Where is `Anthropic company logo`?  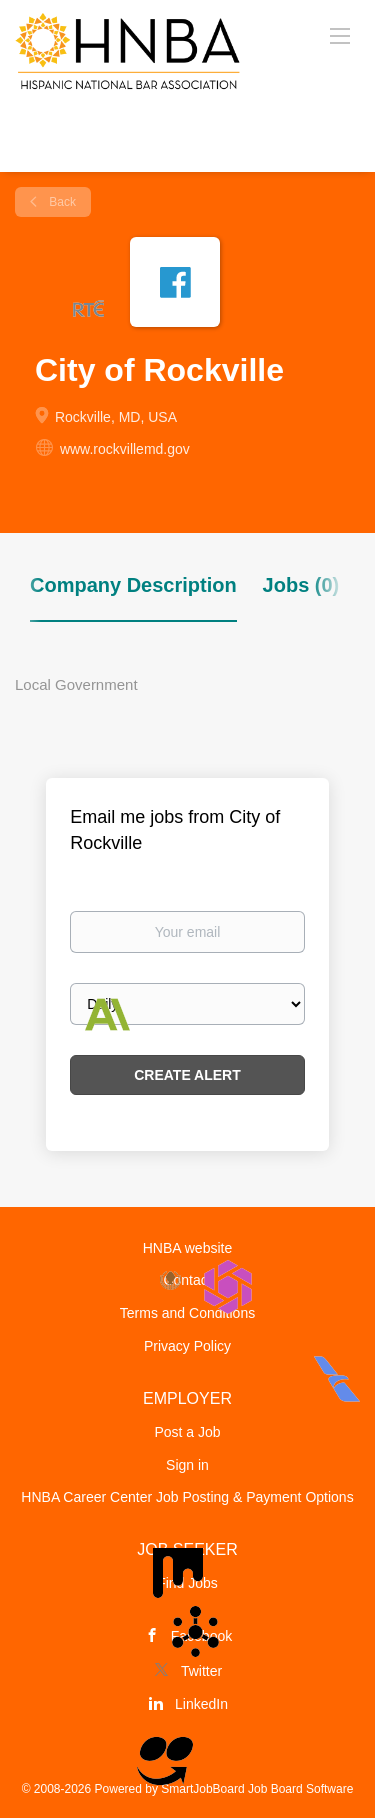 Anthropic company logo is located at coordinates (107, 1013).